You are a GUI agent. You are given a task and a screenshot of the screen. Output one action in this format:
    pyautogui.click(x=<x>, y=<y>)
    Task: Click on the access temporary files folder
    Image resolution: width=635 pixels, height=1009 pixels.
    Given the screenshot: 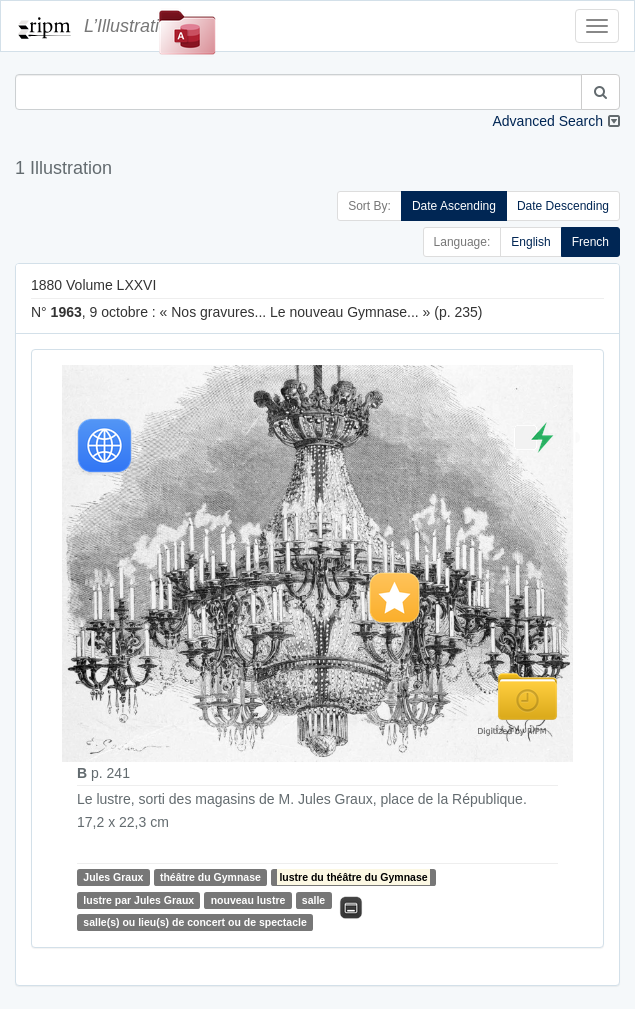 What is the action you would take?
    pyautogui.click(x=527, y=696)
    